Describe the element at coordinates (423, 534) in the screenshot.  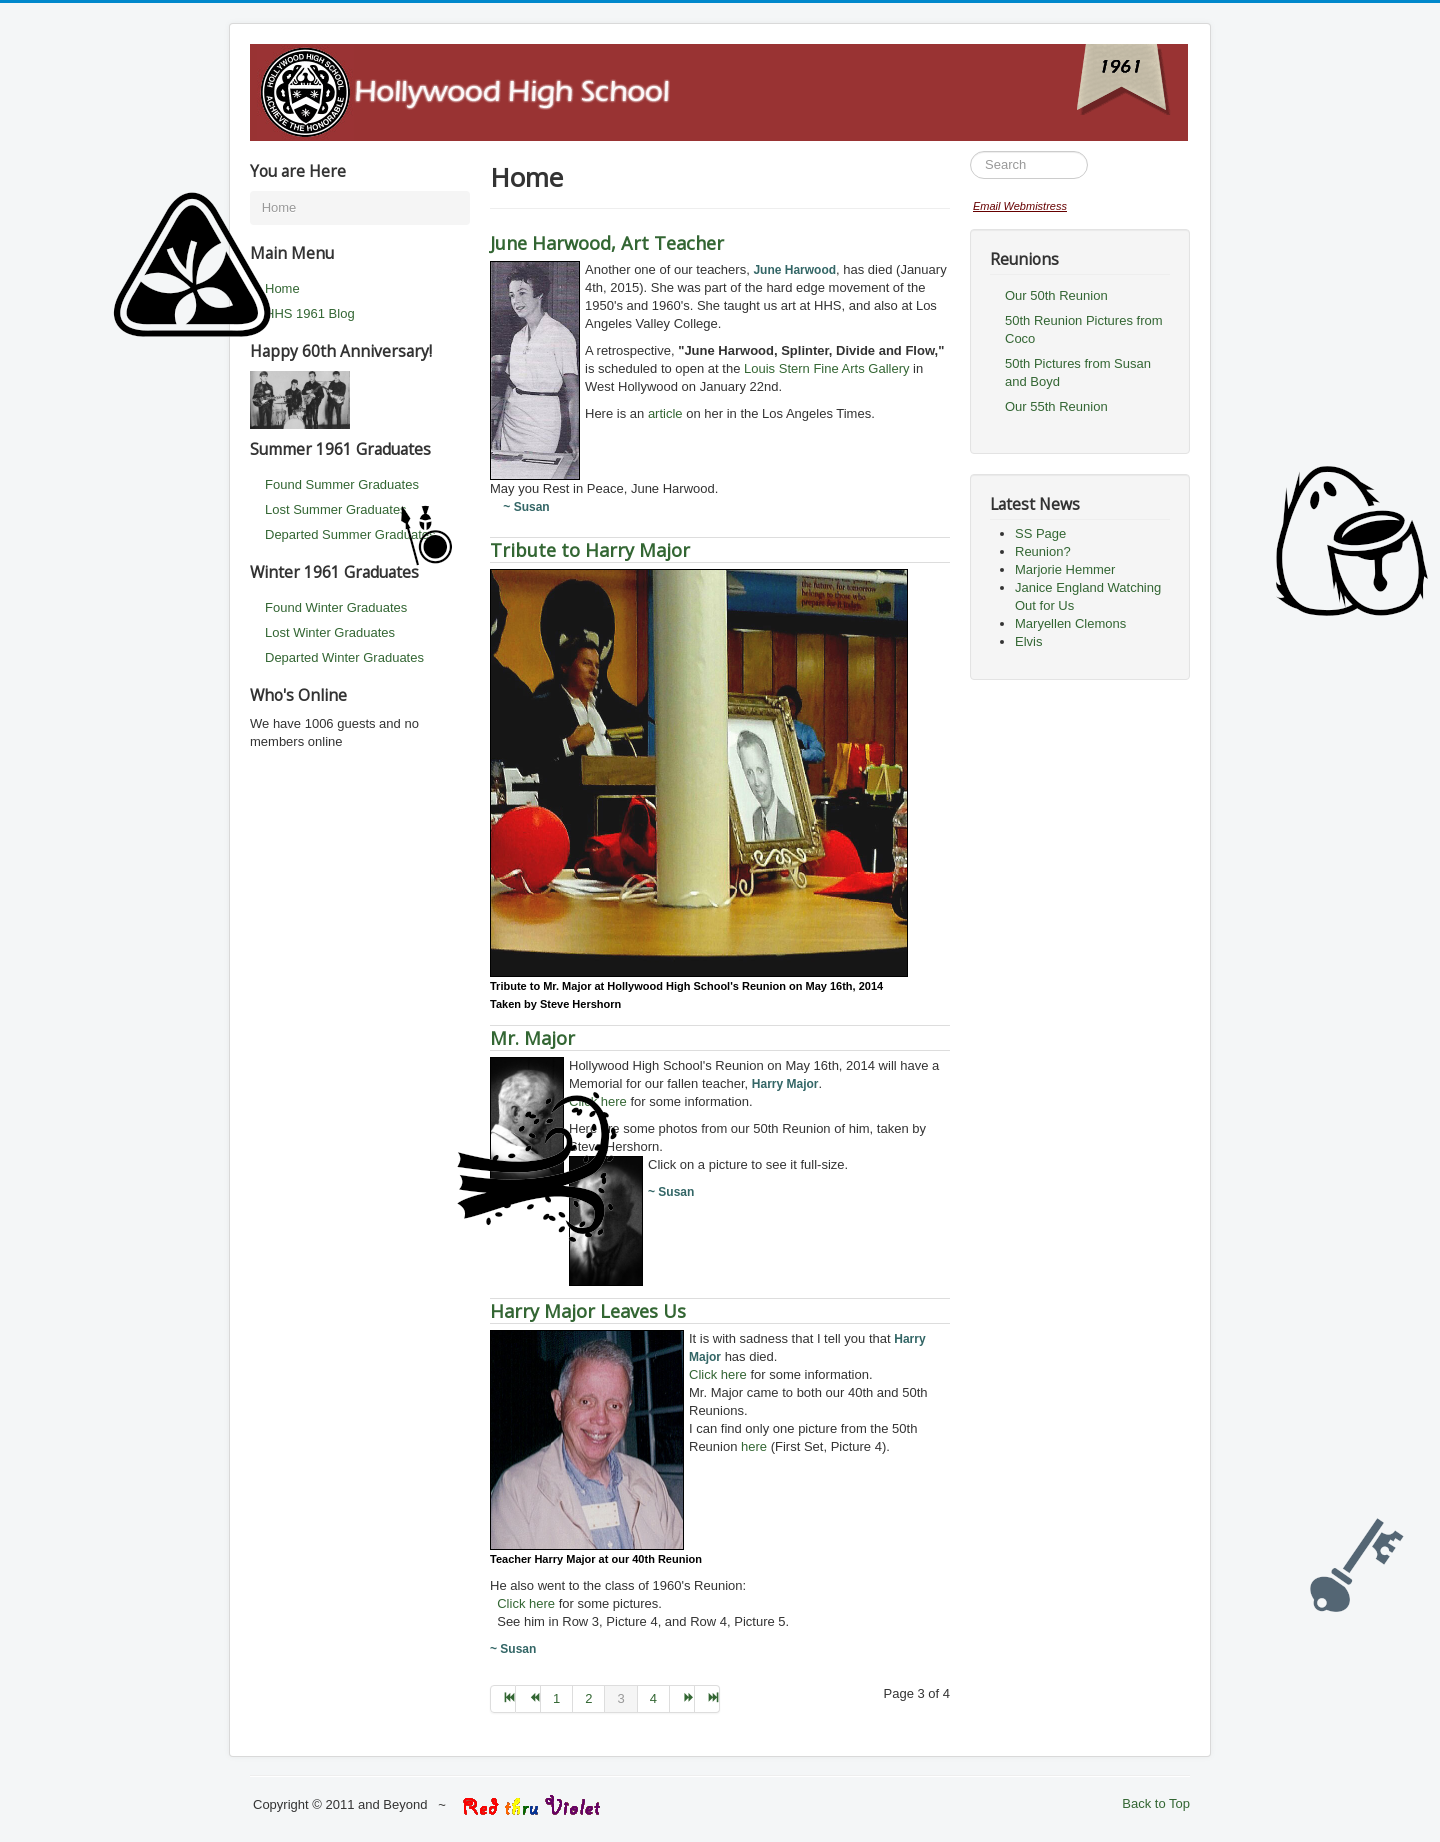
I see `select spartan warrior class or faction` at that location.